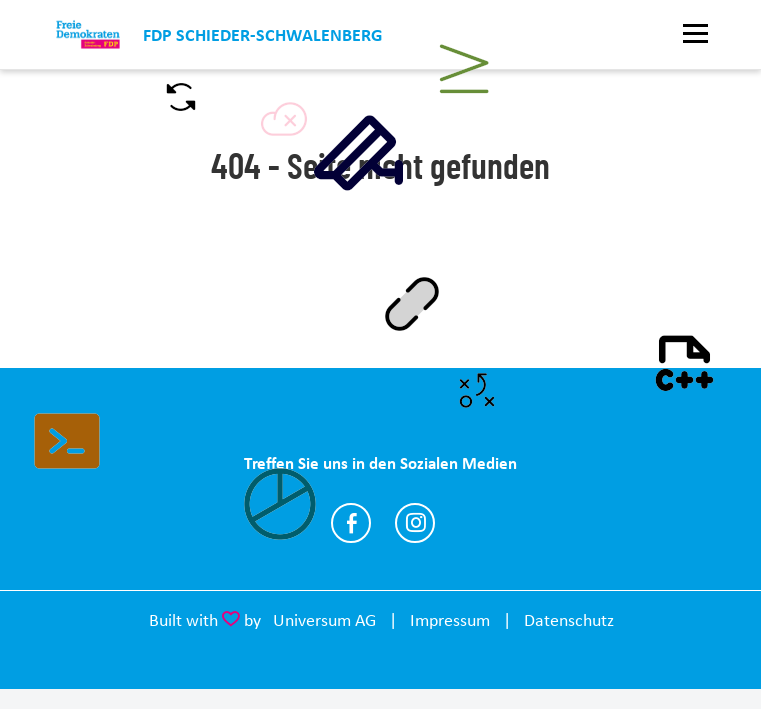  Describe the element at coordinates (181, 97) in the screenshot. I see `refresh or reload content` at that location.